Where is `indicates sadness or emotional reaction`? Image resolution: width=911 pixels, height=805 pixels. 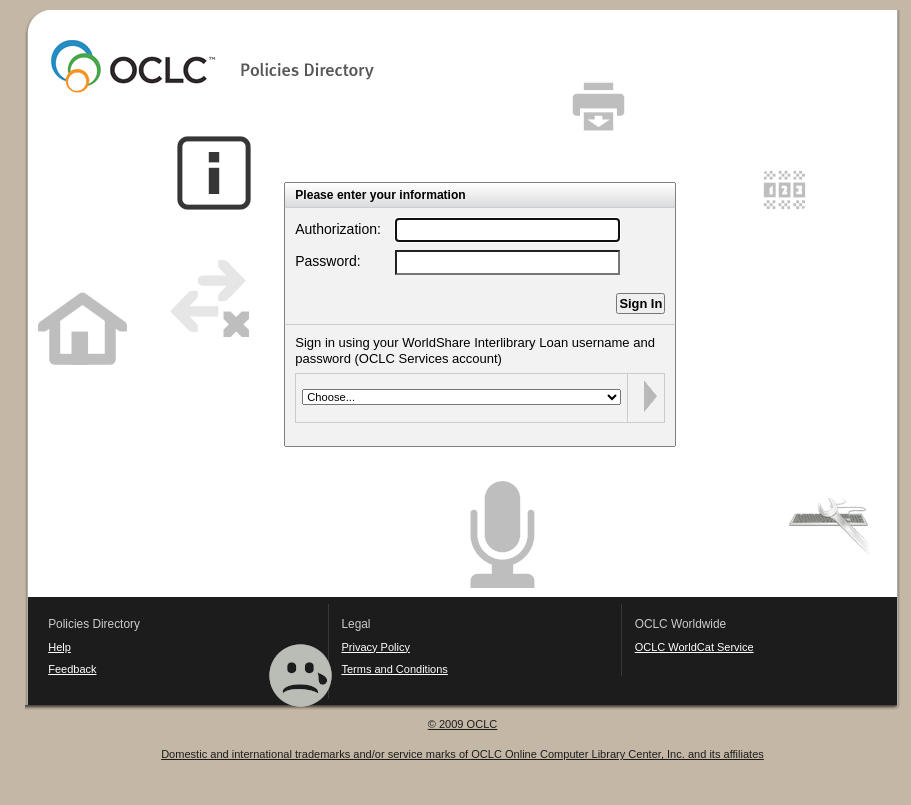 indicates sadness or emotional reaction is located at coordinates (300, 675).